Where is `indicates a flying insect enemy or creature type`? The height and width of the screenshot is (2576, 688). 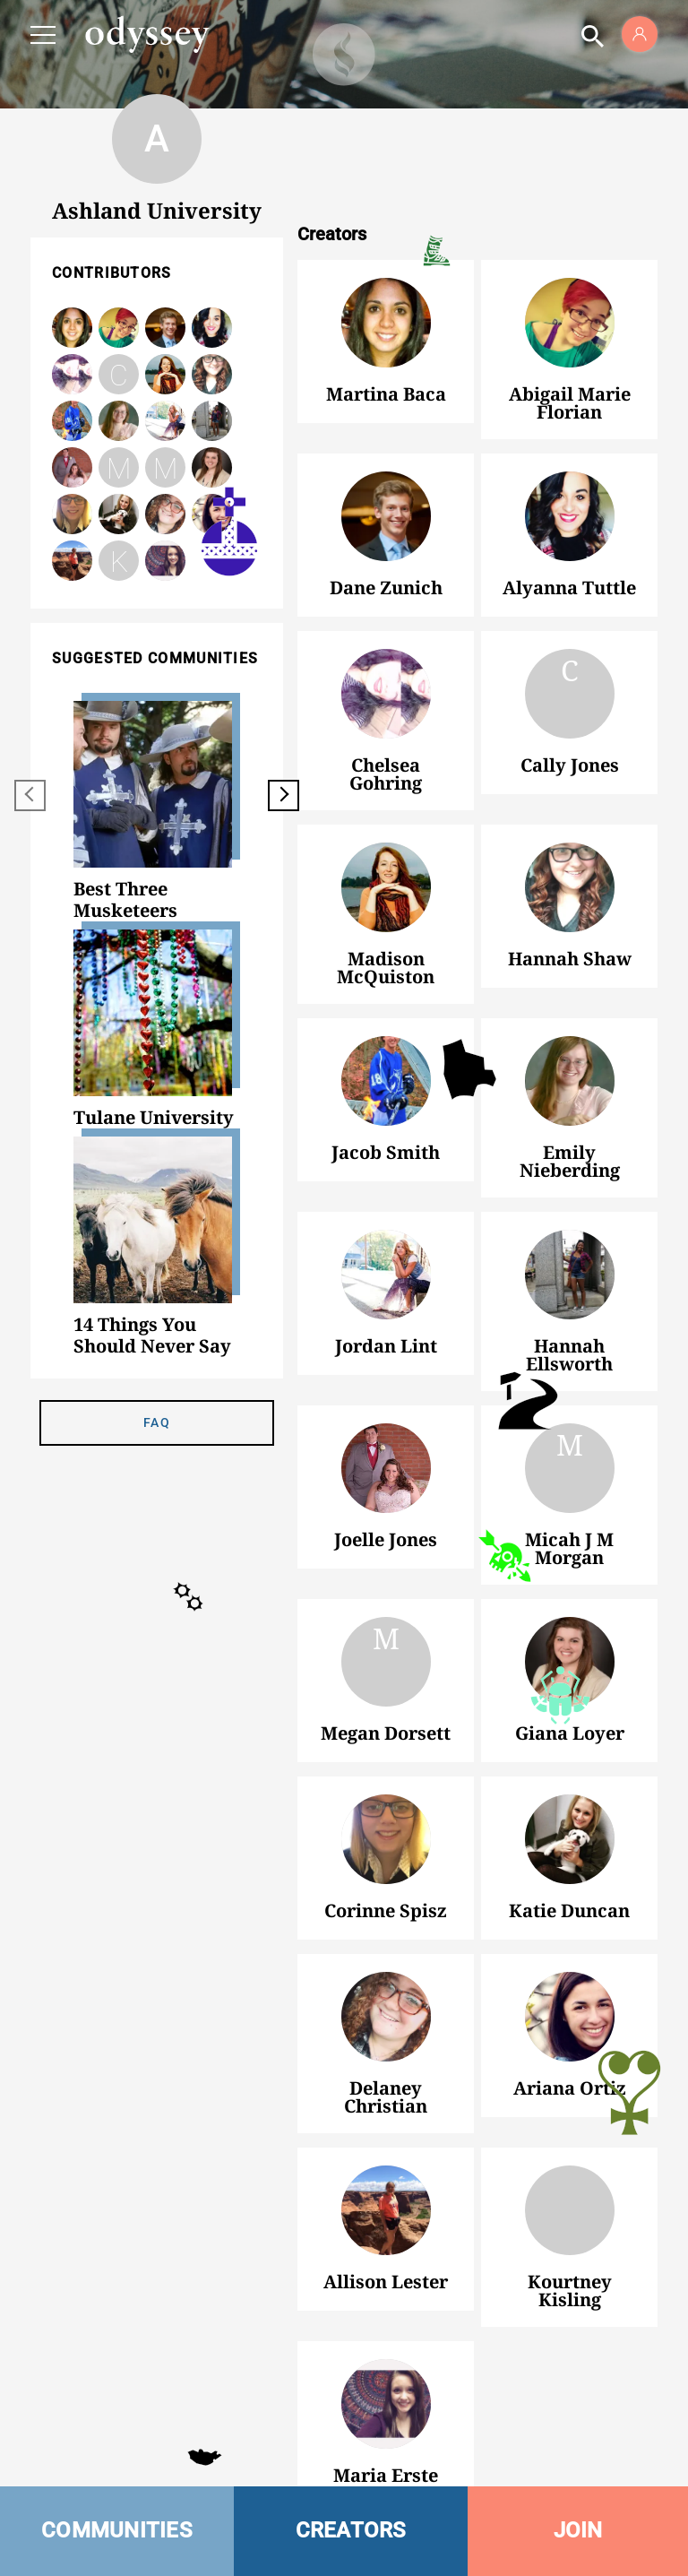
indicates a flying insect enemy or creature type is located at coordinates (560, 1695).